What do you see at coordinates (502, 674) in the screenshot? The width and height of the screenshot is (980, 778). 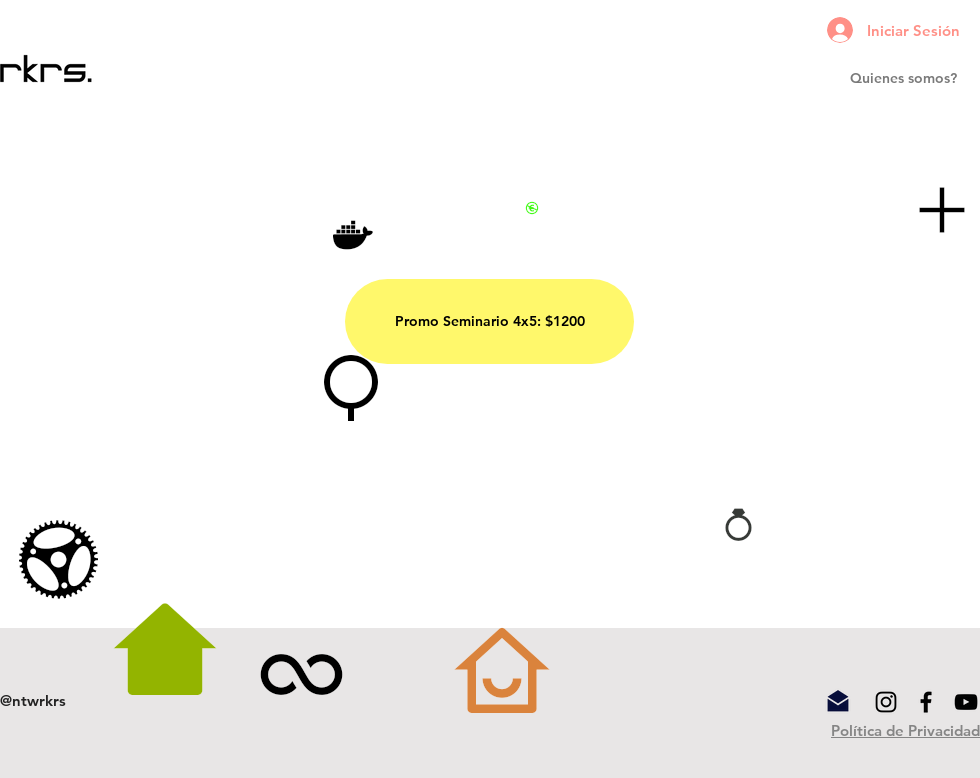 I see `go to home screen` at bounding box center [502, 674].